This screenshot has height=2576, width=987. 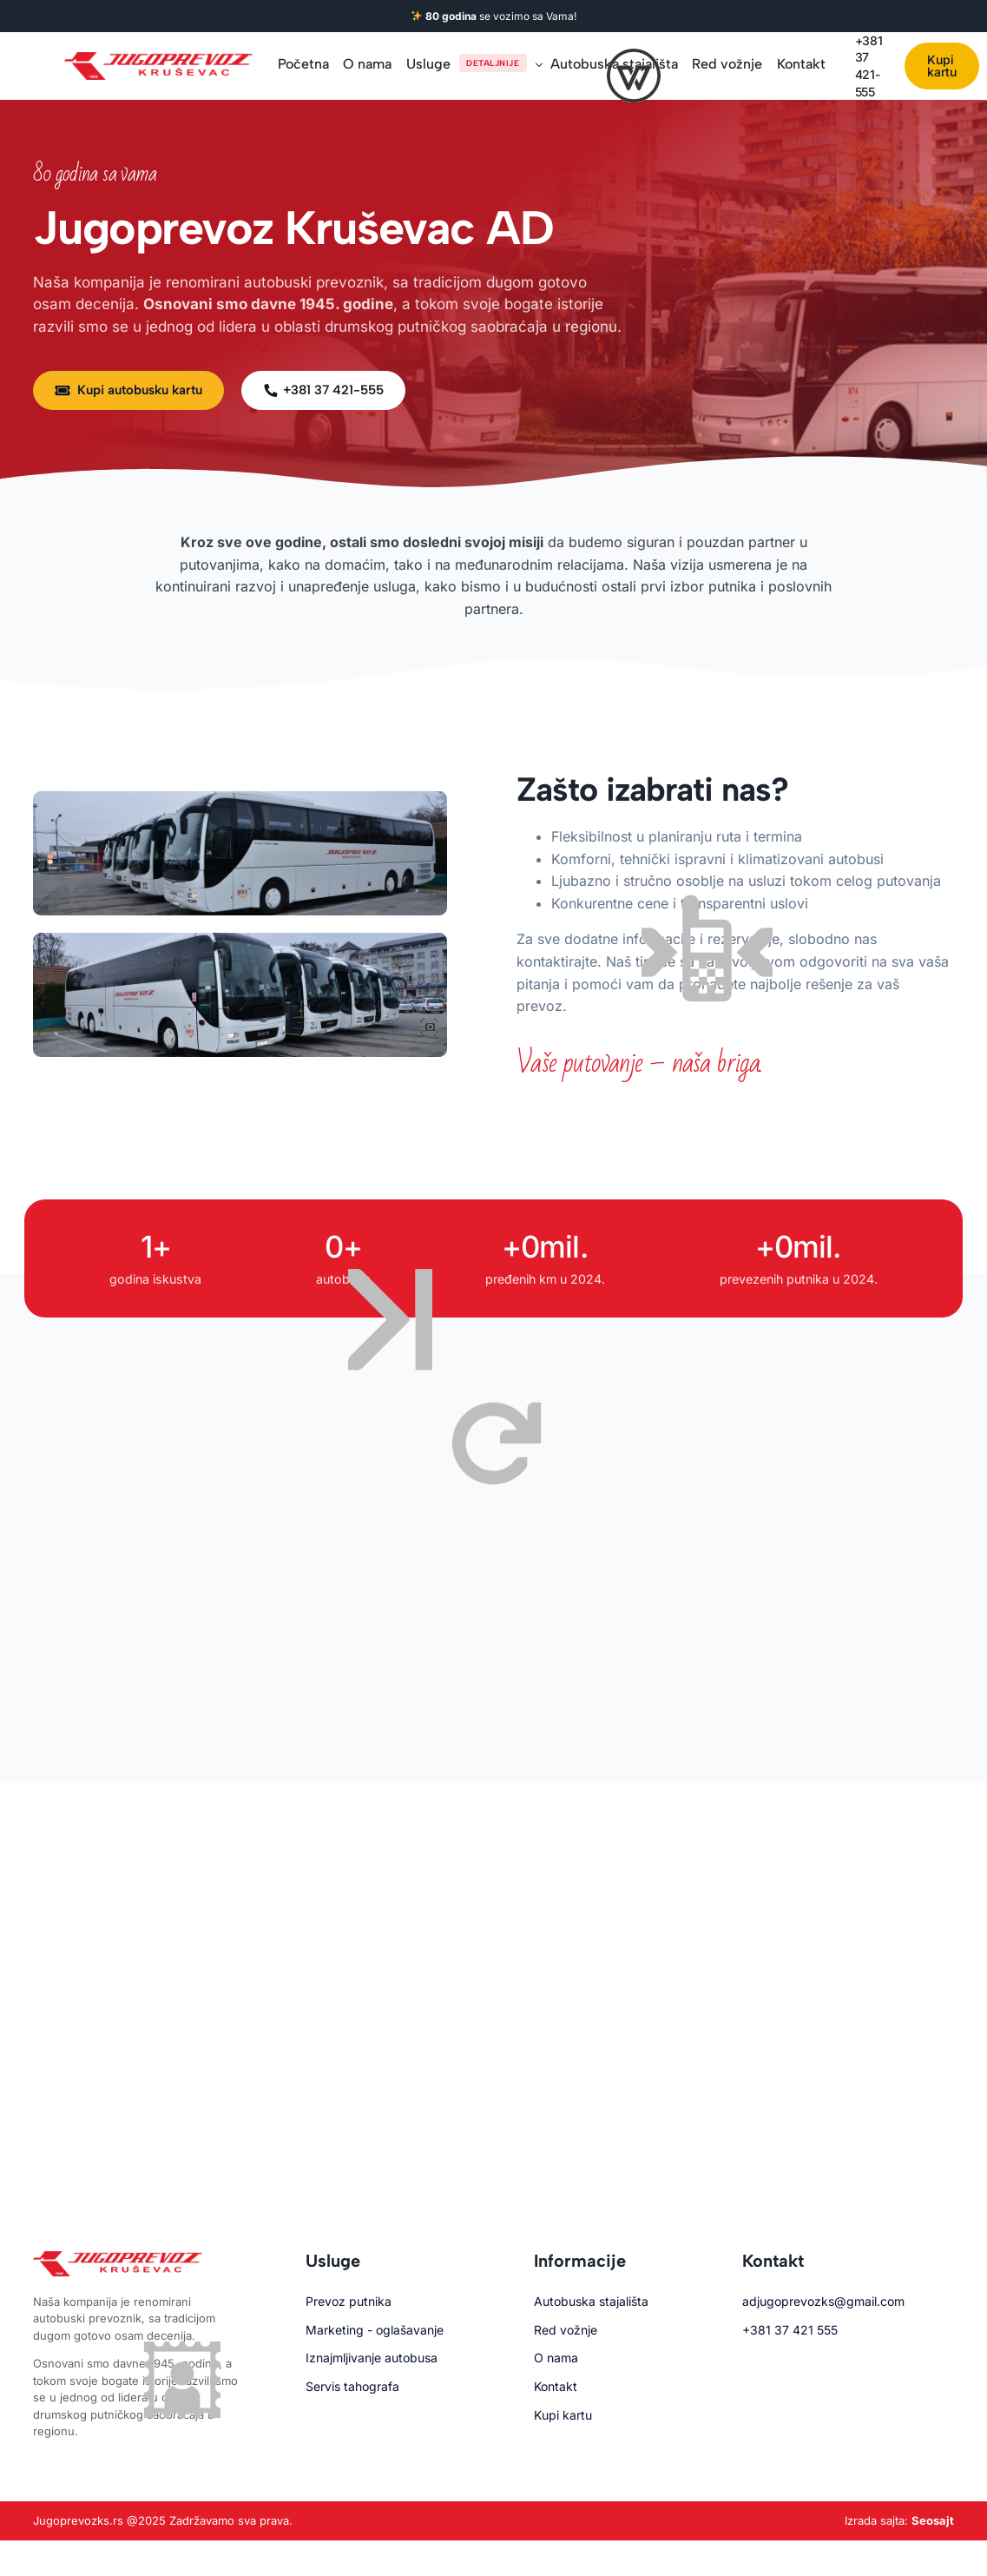 I want to click on send mail or compose a new message, so click(x=180, y=2382).